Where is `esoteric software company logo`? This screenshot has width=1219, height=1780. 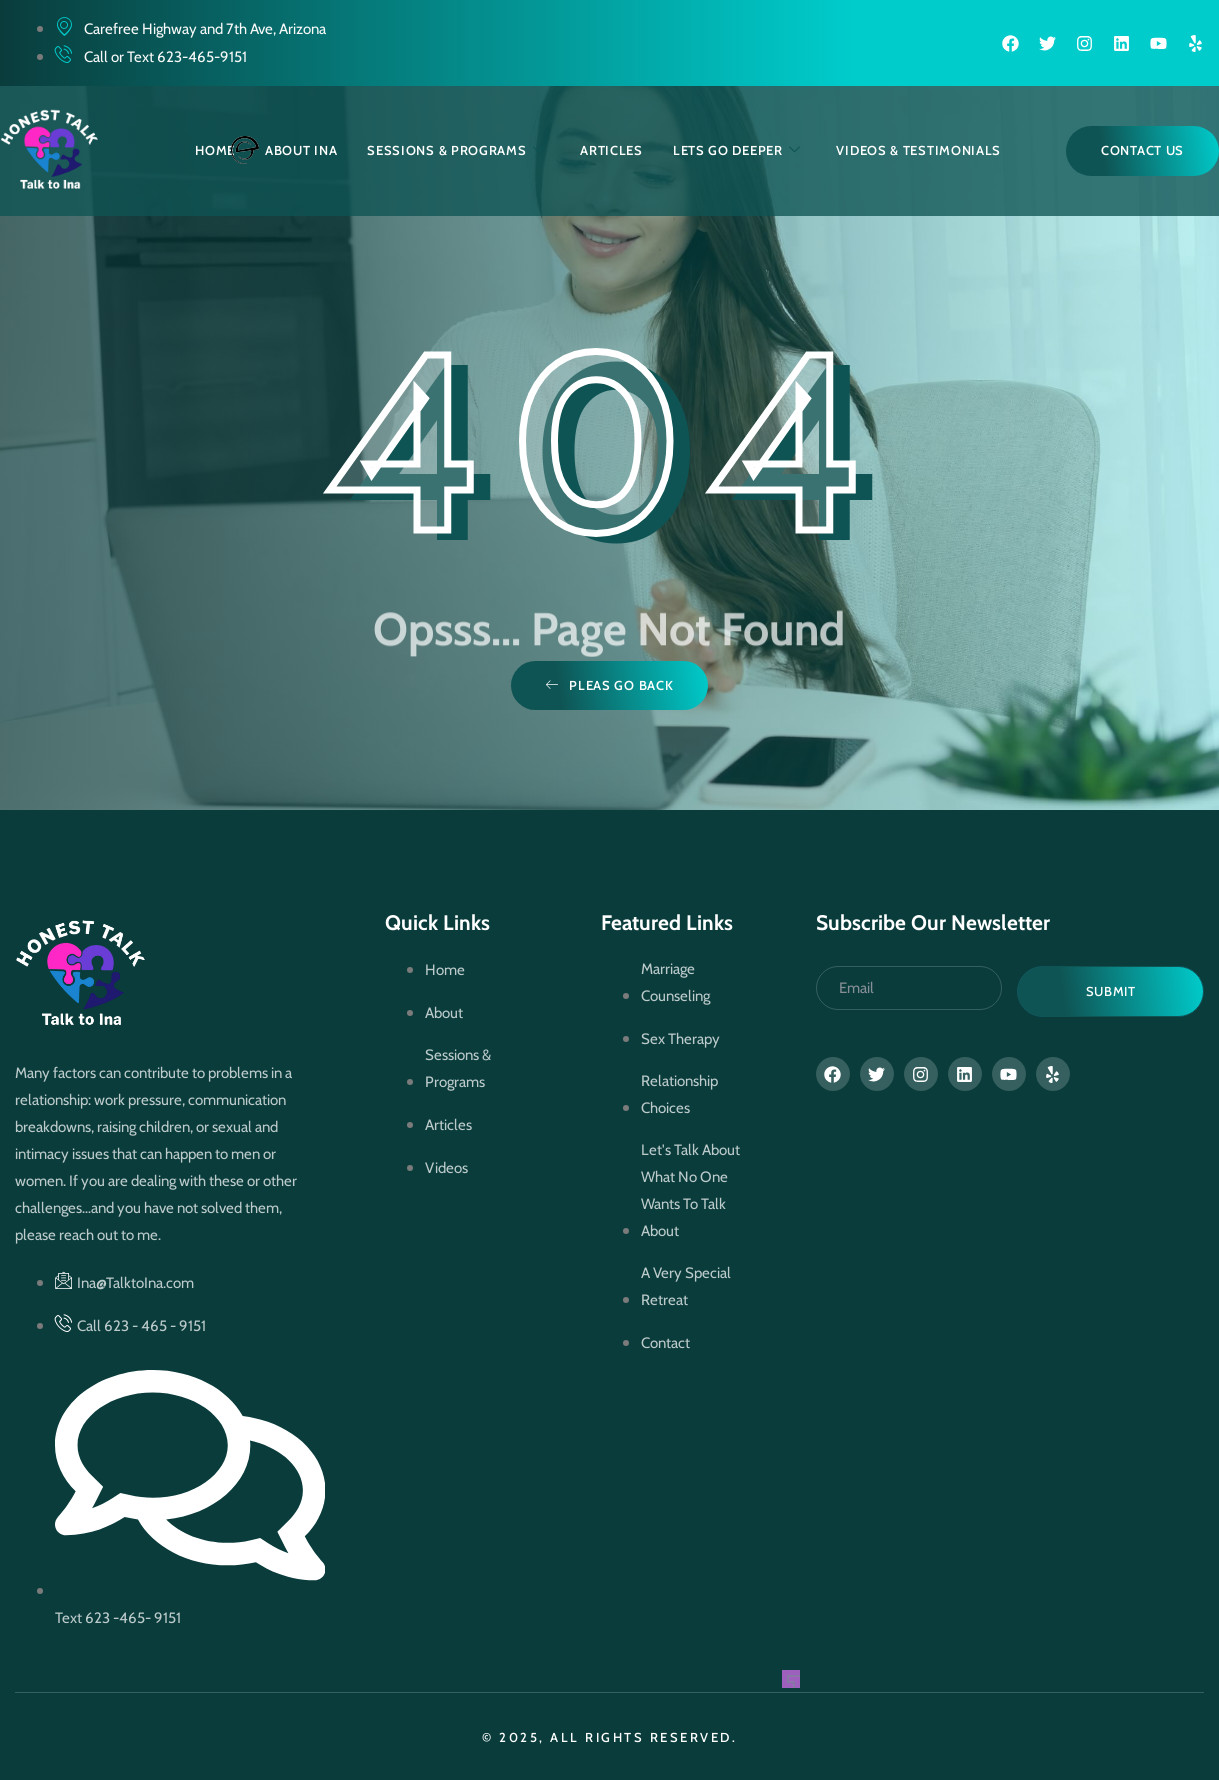
esoteric software company logo is located at coordinates (245, 150).